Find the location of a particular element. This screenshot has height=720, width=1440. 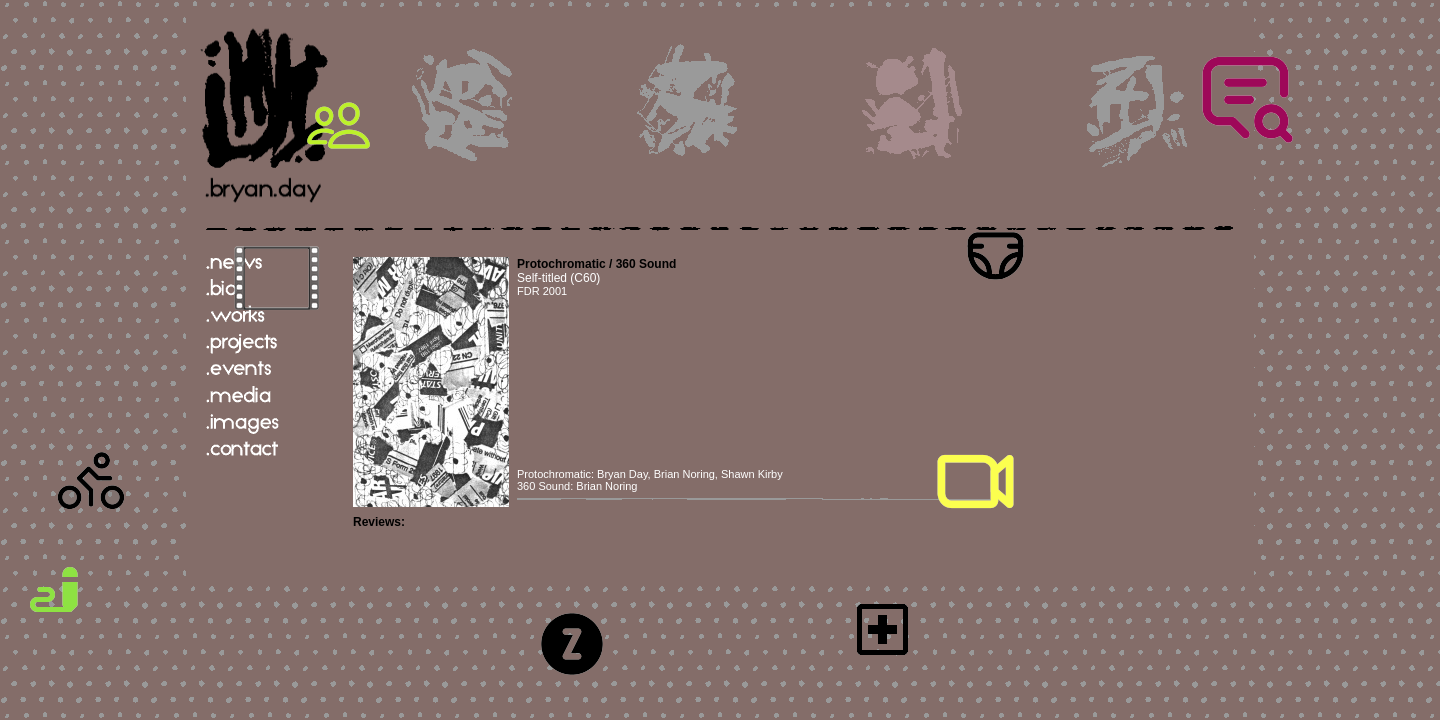

indicates a "Z" category or alphabetical section is located at coordinates (572, 644).